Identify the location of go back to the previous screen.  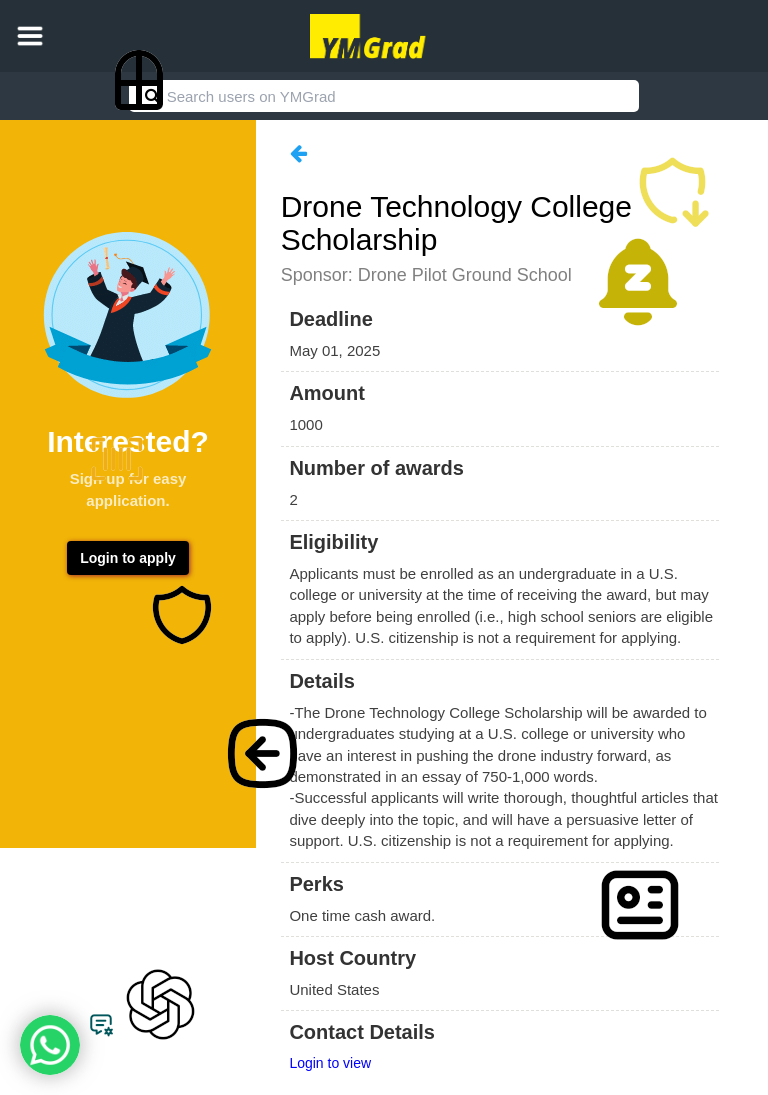
(262, 753).